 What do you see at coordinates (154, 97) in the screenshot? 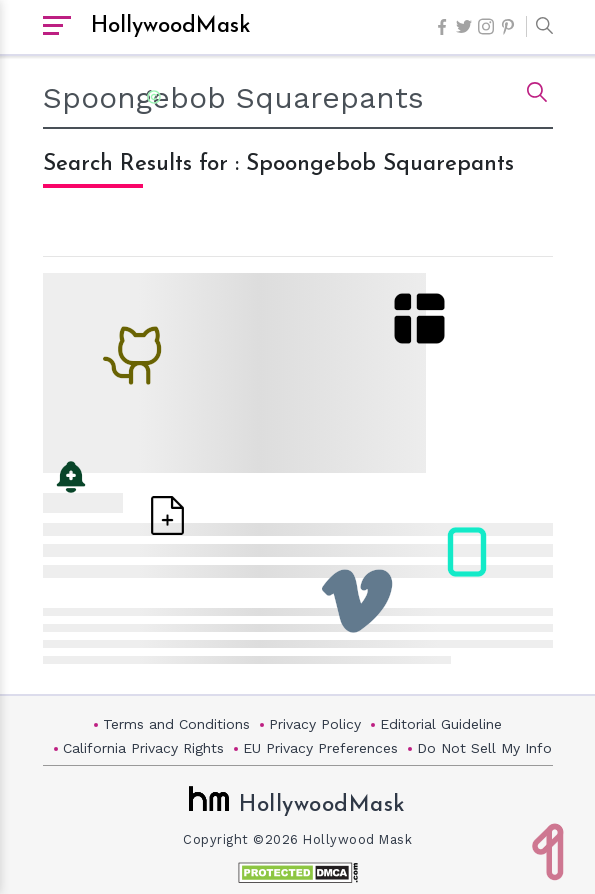
I see `indicates copyrighted content` at bounding box center [154, 97].